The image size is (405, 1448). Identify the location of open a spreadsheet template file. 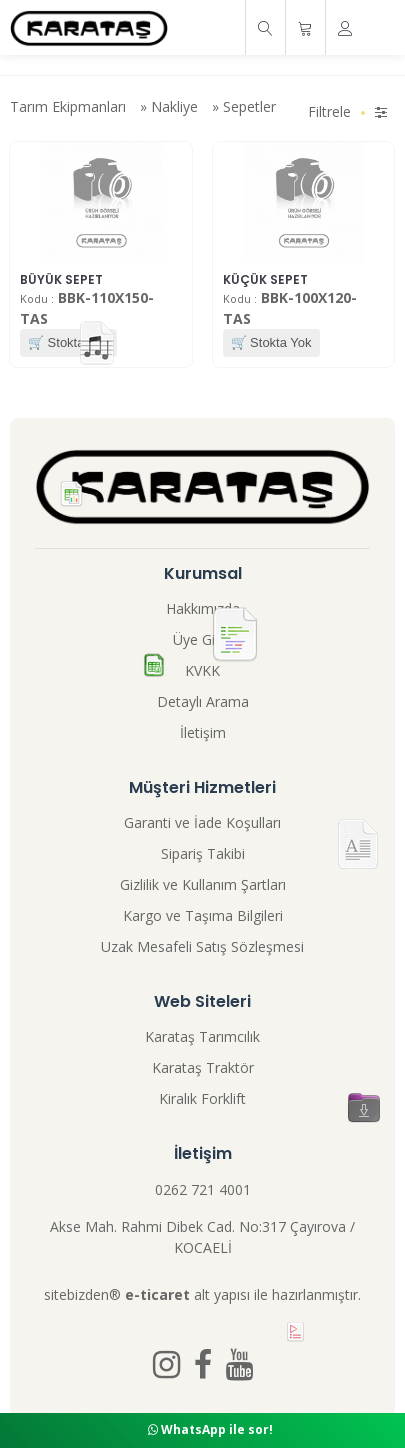
(154, 665).